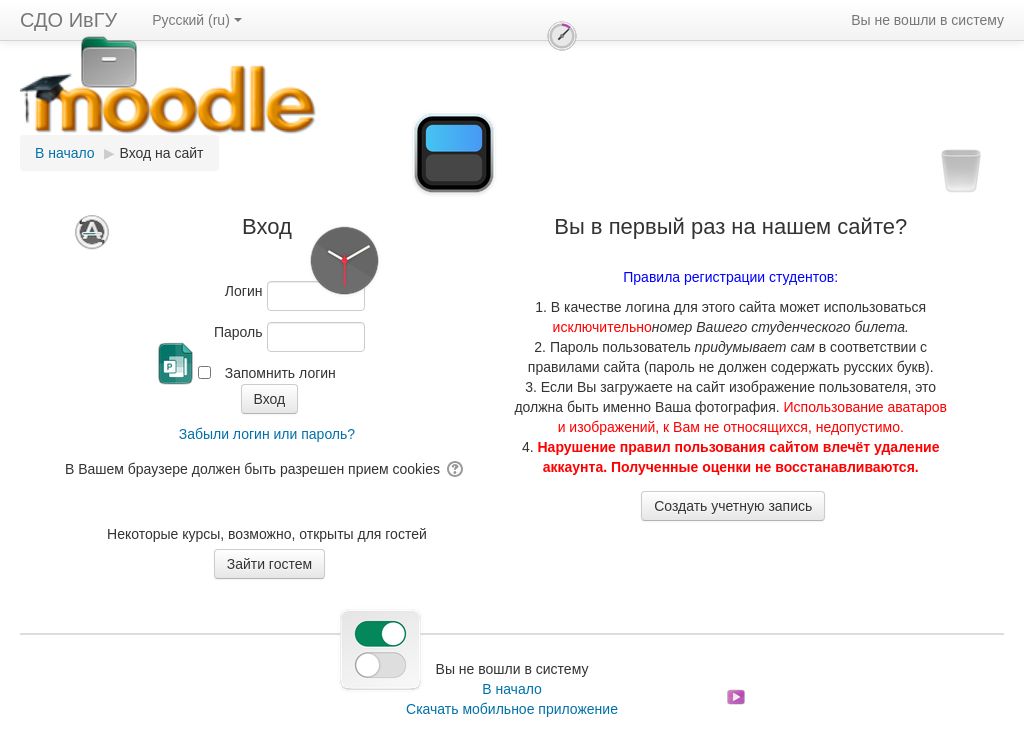 Image resolution: width=1024 pixels, height=733 pixels. I want to click on open desktop activities preferences, so click(454, 153).